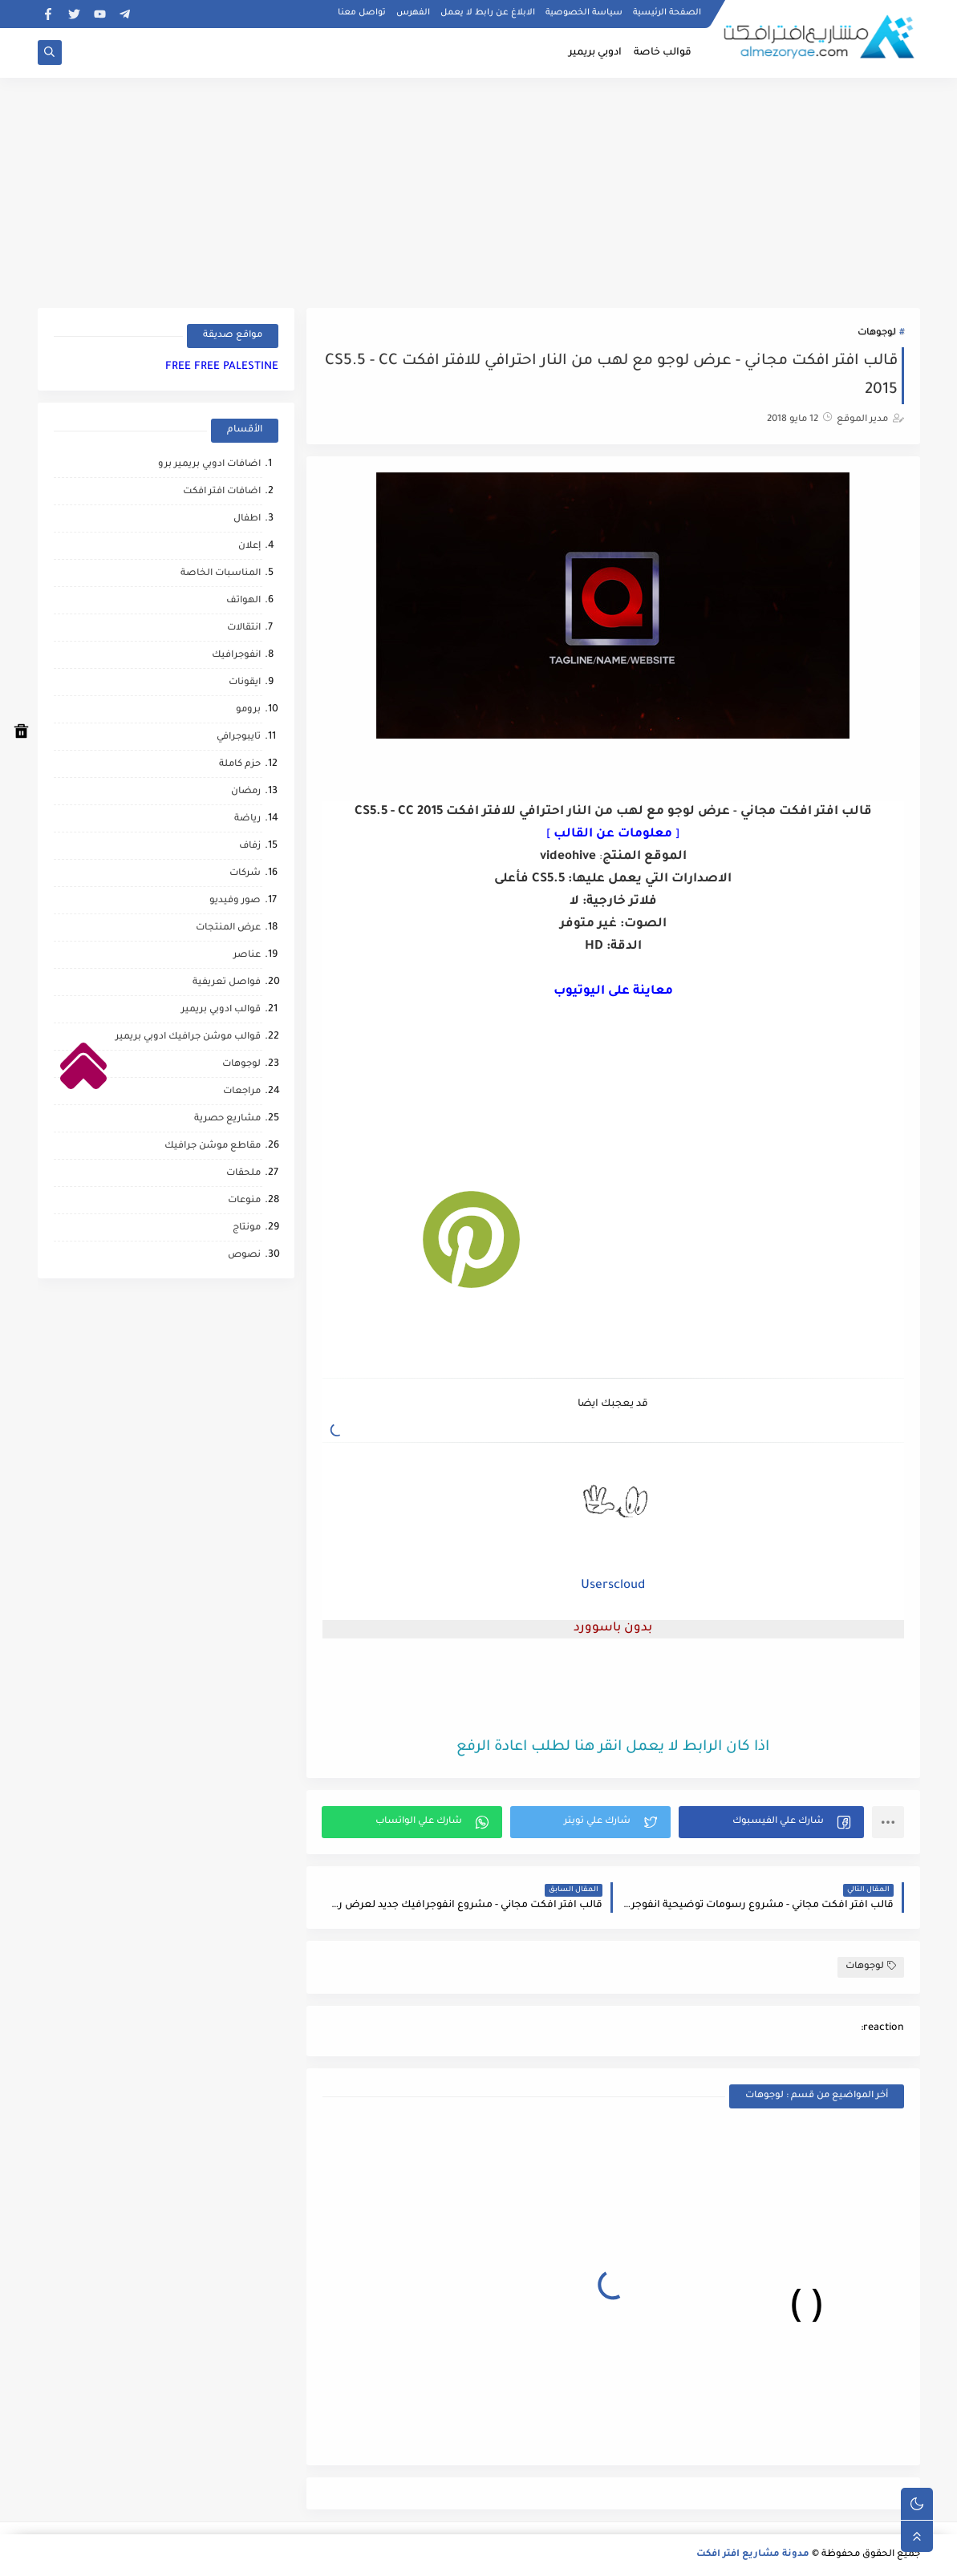 The width and height of the screenshot is (957, 2576). Describe the element at coordinates (806, 2305) in the screenshot. I see `insert parentheses in code editor` at that location.